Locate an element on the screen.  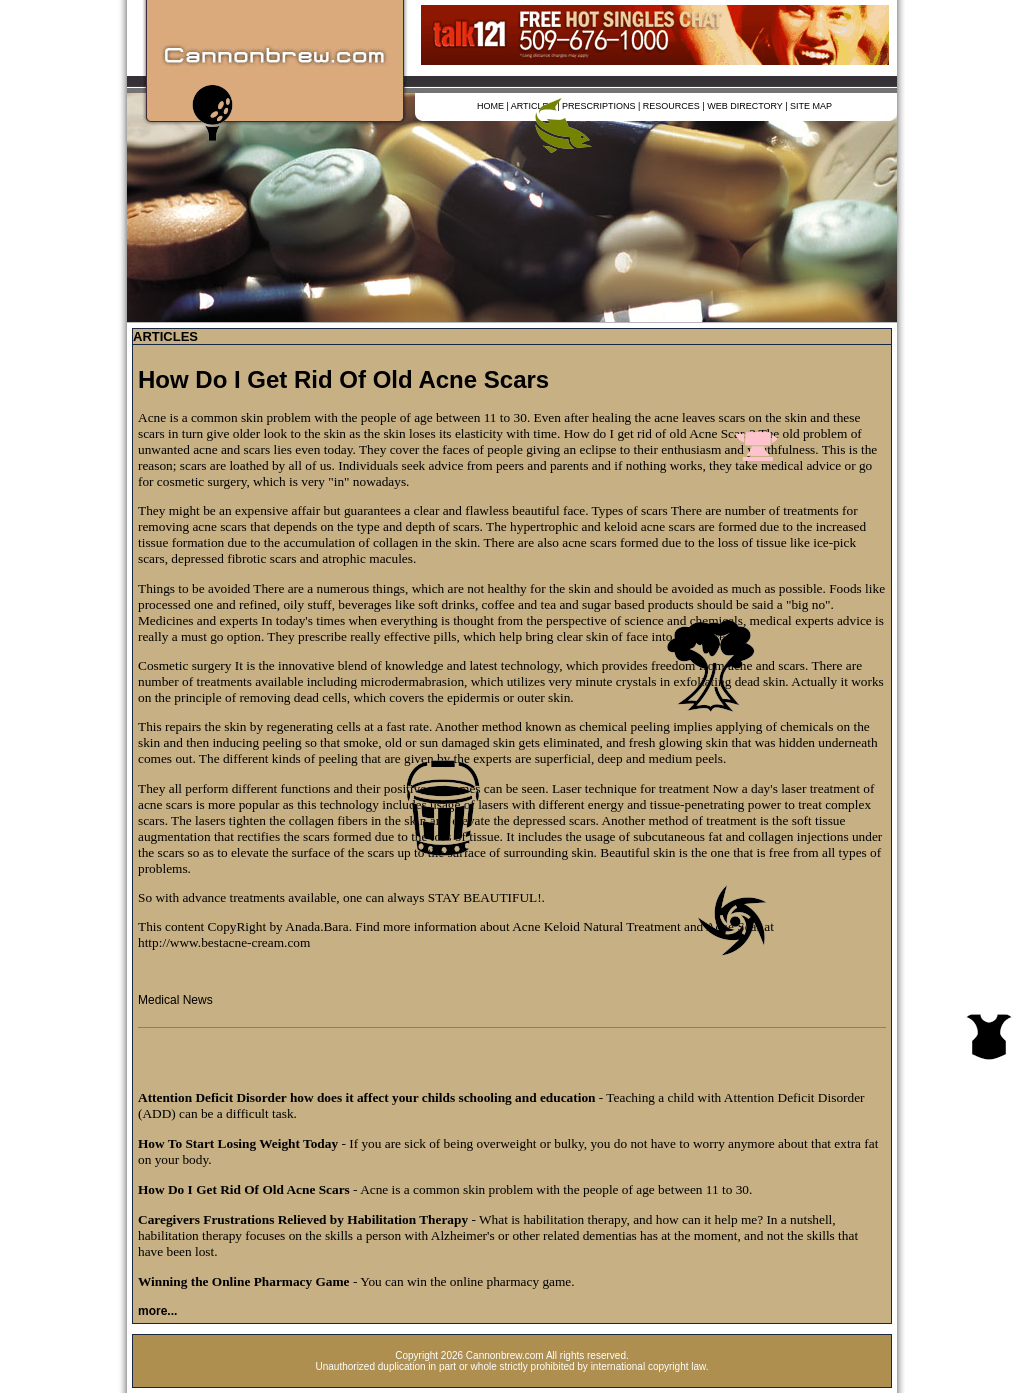
select salmon as an ingredient is located at coordinates (563, 125).